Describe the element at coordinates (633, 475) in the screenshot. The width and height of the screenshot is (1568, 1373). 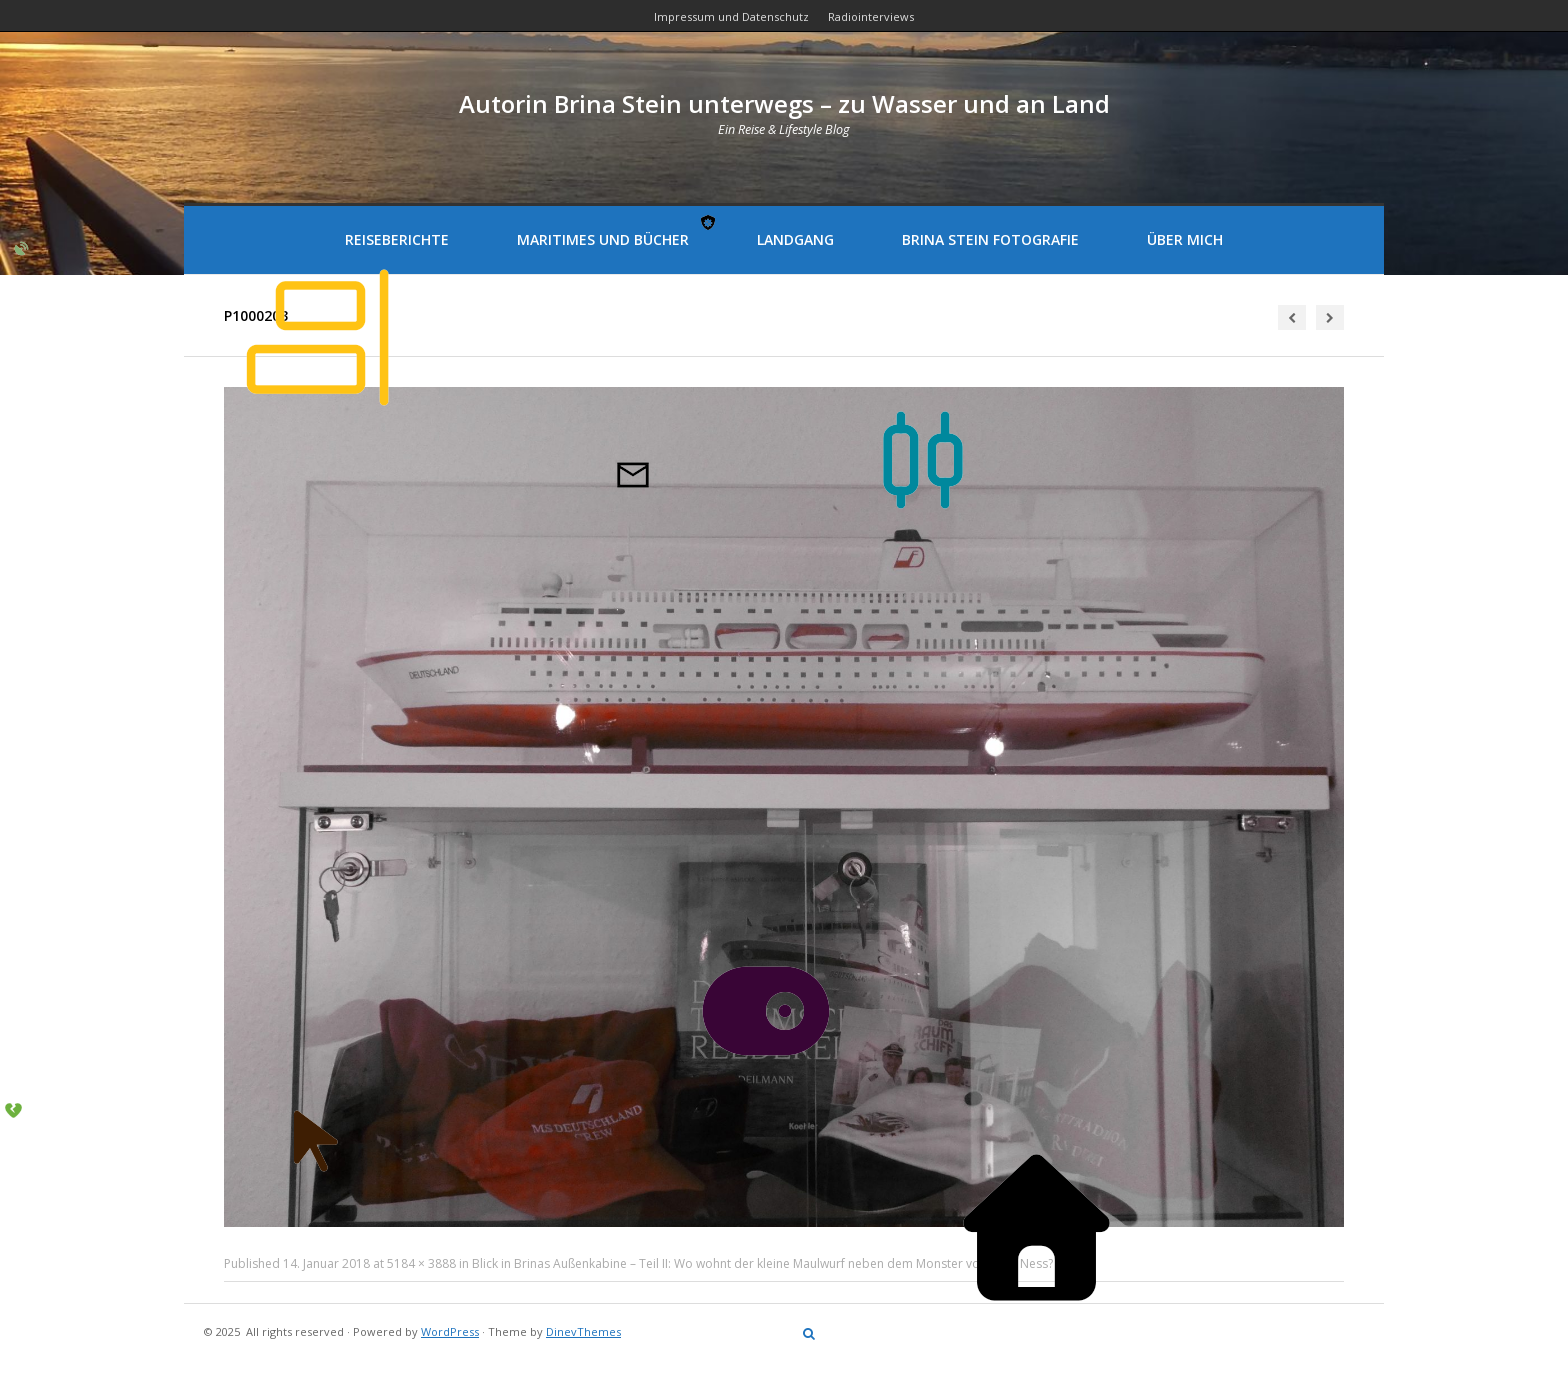
I see `open your email inbox` at that location.